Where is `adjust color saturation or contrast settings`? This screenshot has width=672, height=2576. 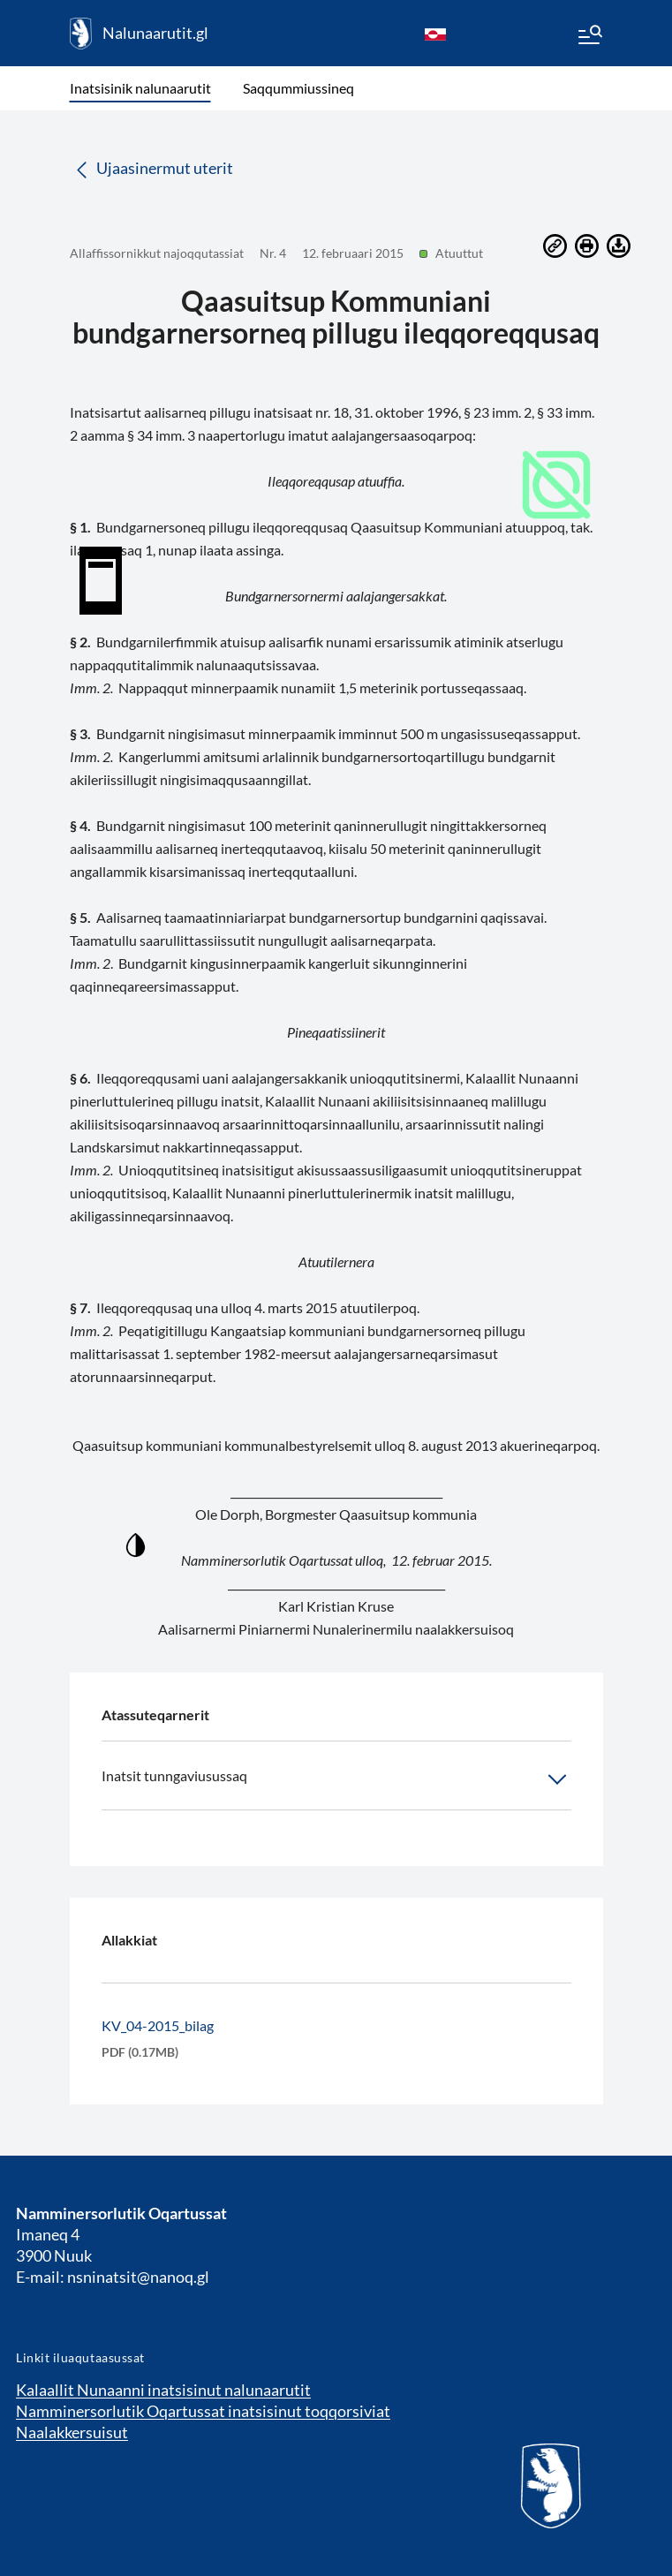 adjust color saturation or contrast settings is located at coordinates (135, 1545).